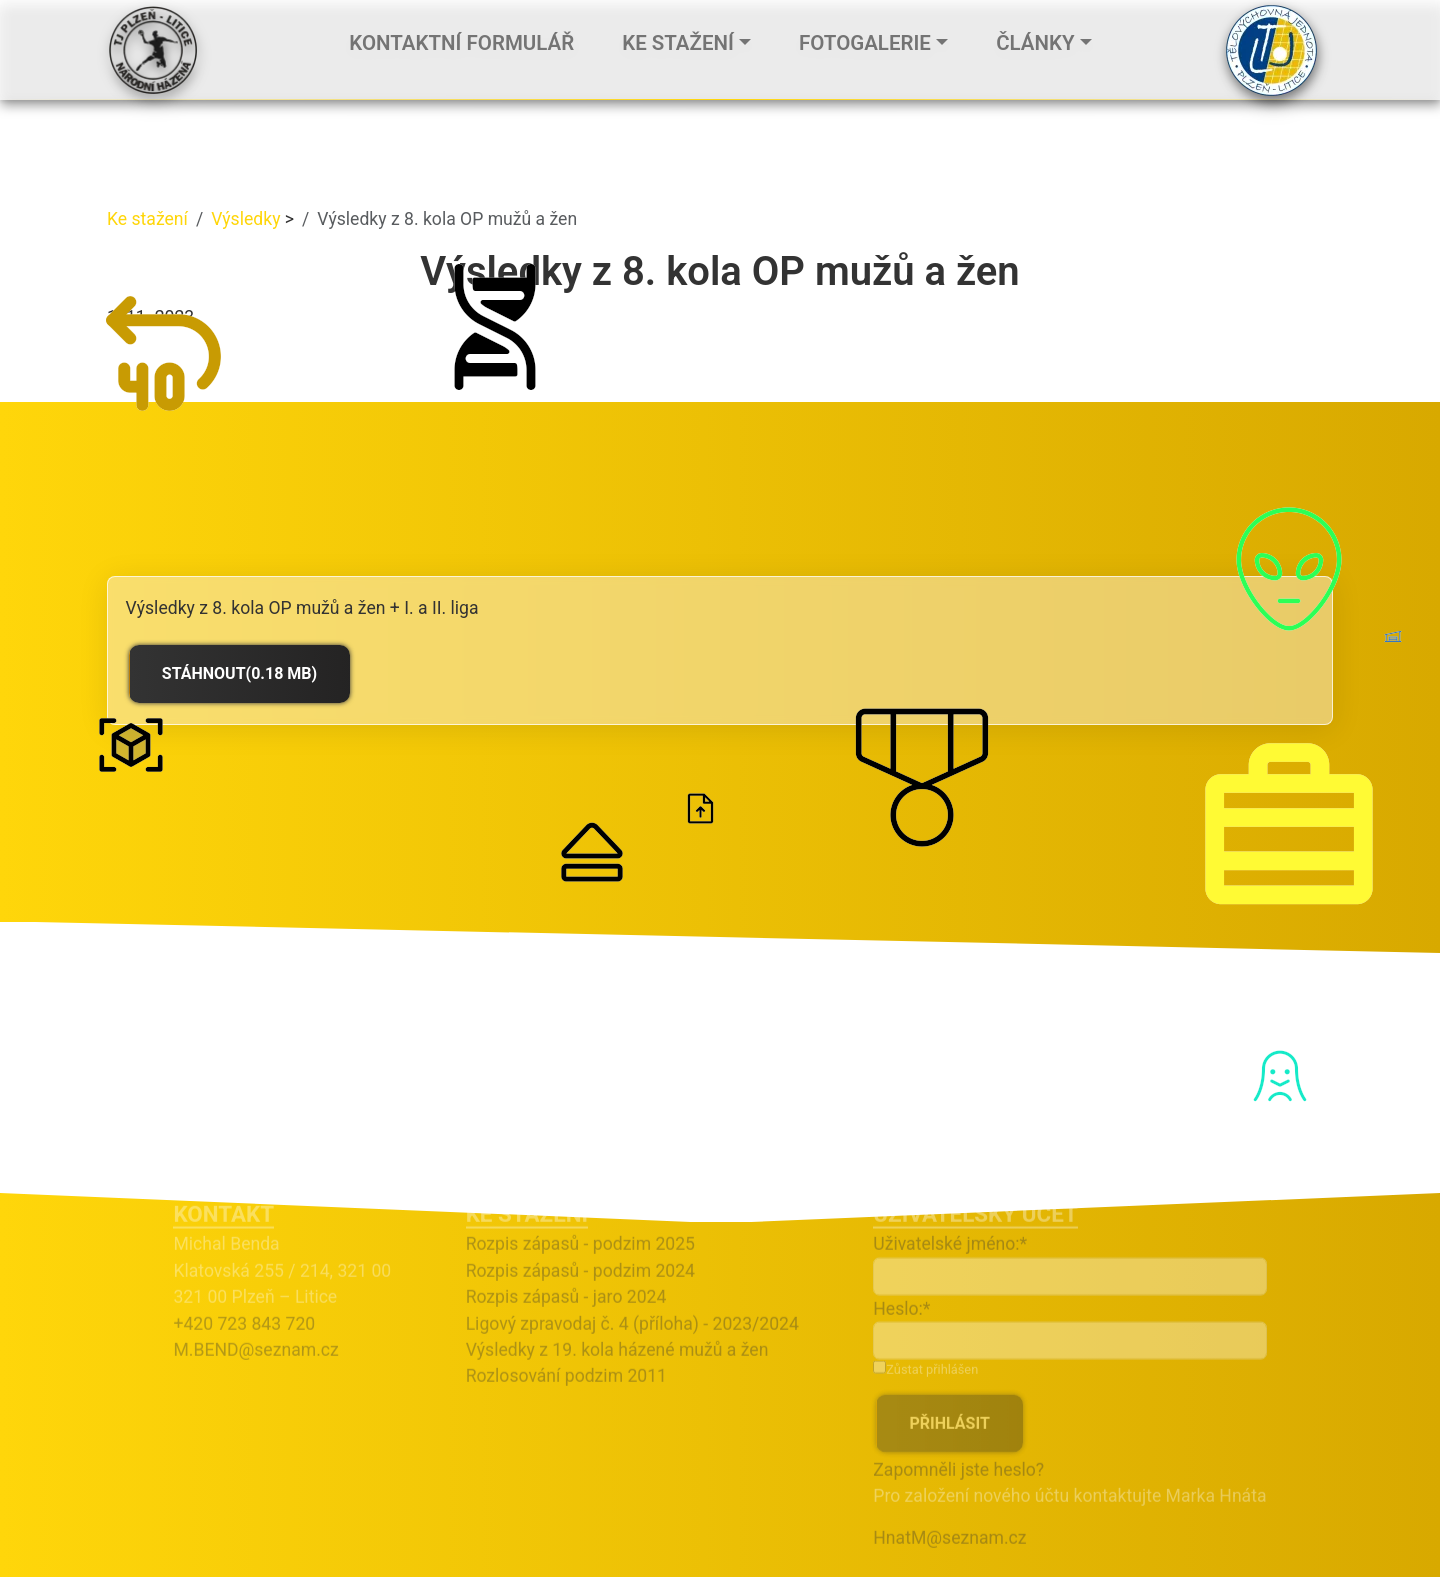 The image size is (1440, 1577). I want to click on rewind media 40 seconds, so click(160, 356).